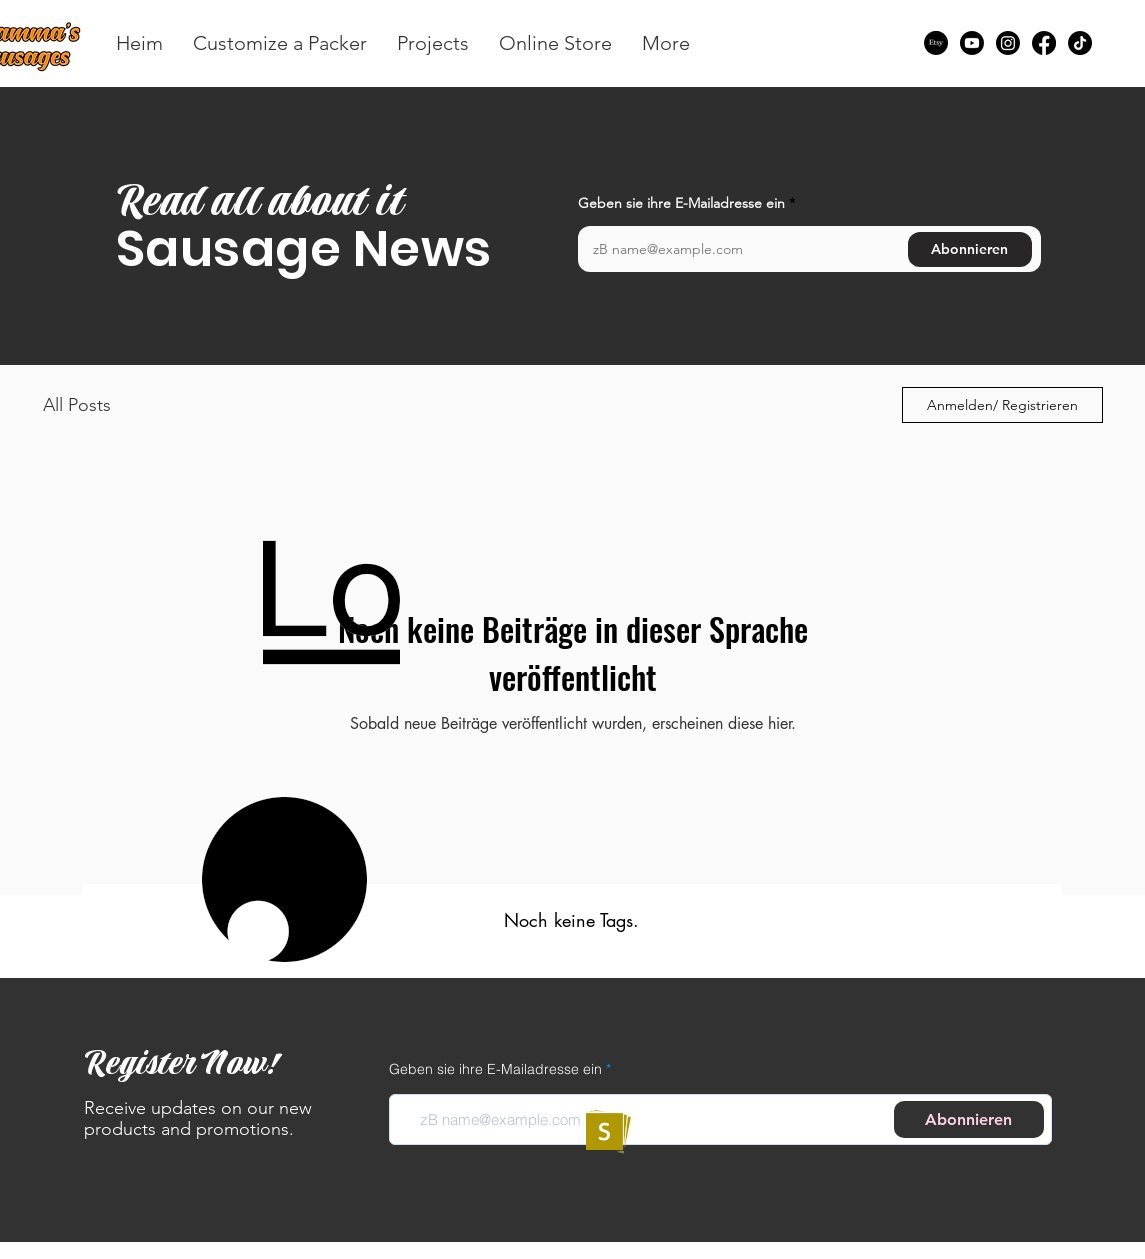  What do you see at coordinates (608, 1131) in the screenshot?
I see `open slides presentation app` at bounding box center [608, 1131].